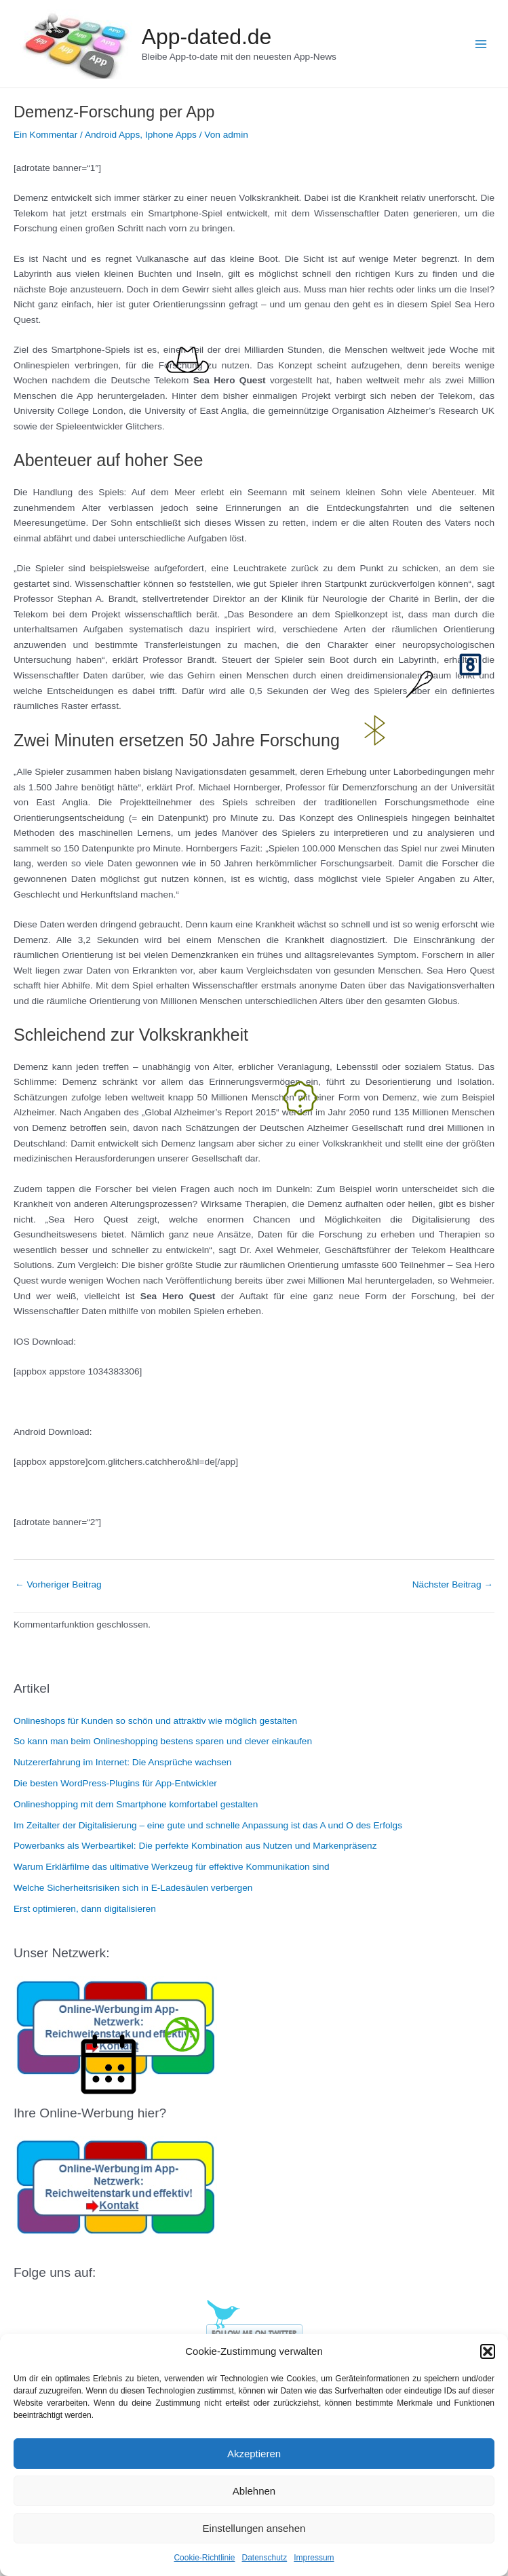 The width and height of the screenshot is (508, 2576). What do you see at coordinates (470, 664) in the screenshot?
I see `select or input the number eight` at bounding box center [470, 664].